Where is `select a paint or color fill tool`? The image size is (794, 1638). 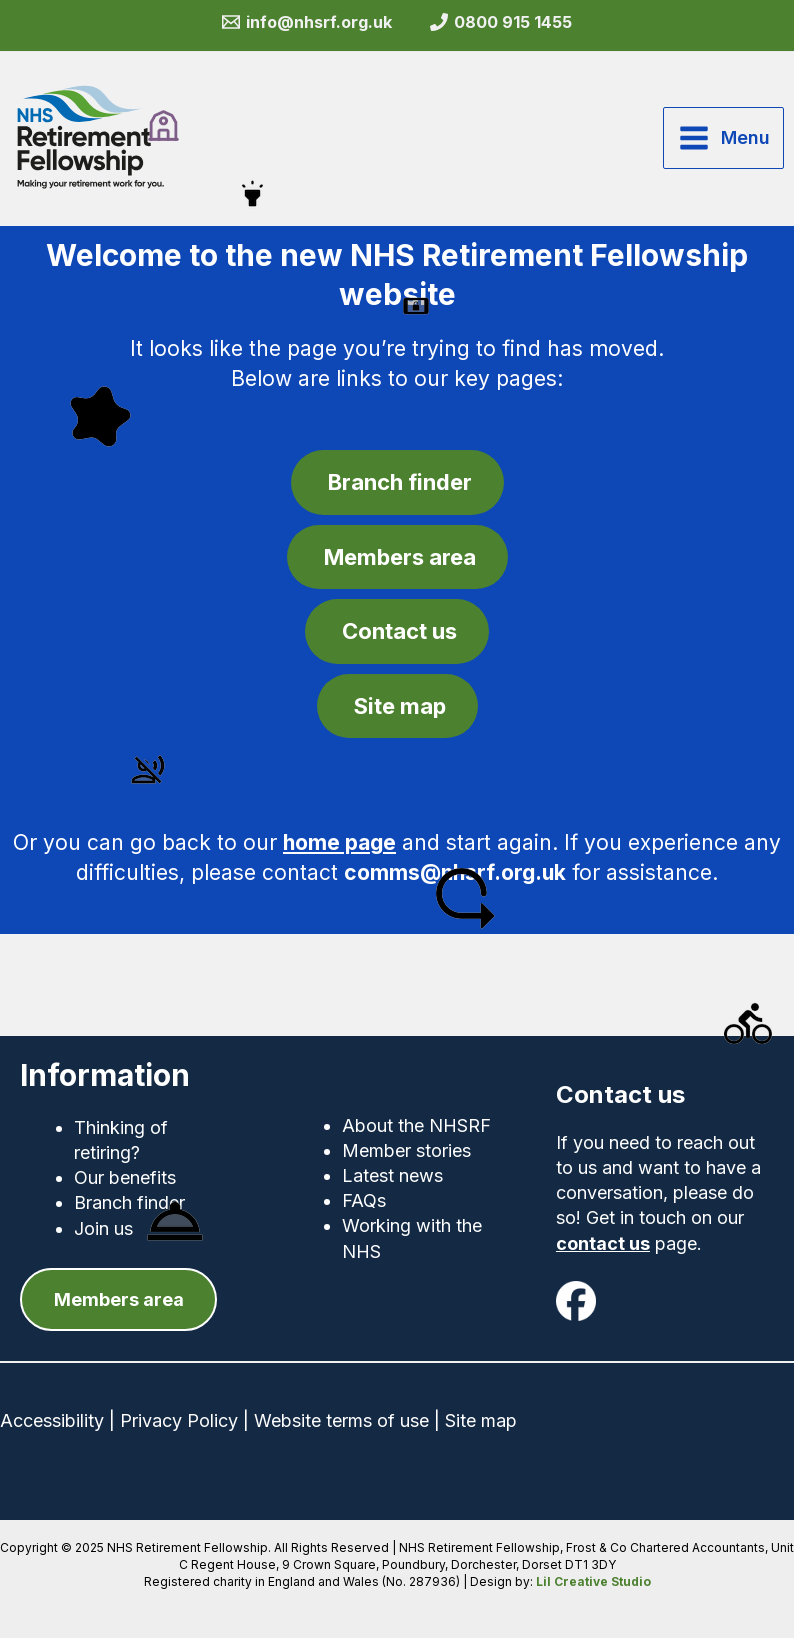 select a paint or color fill tool is located at coordinates (100, 416).